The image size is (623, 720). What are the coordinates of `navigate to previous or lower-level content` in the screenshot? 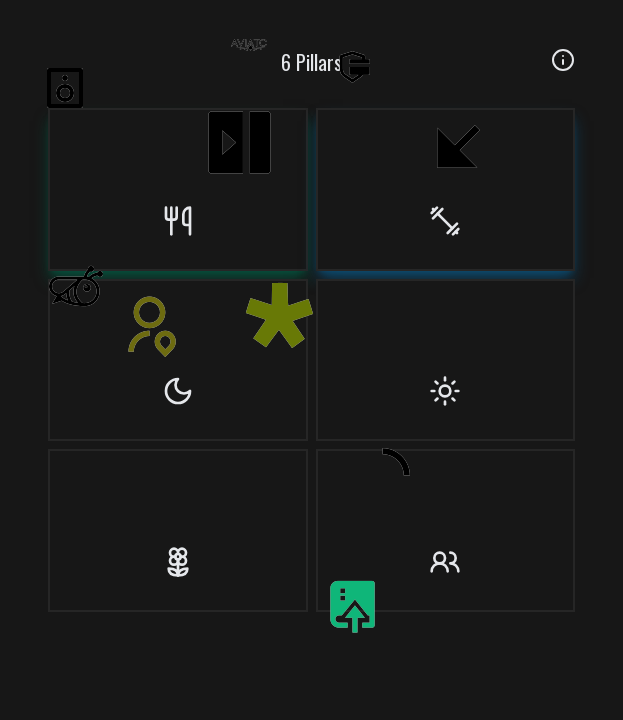 It's located at (458, 146).